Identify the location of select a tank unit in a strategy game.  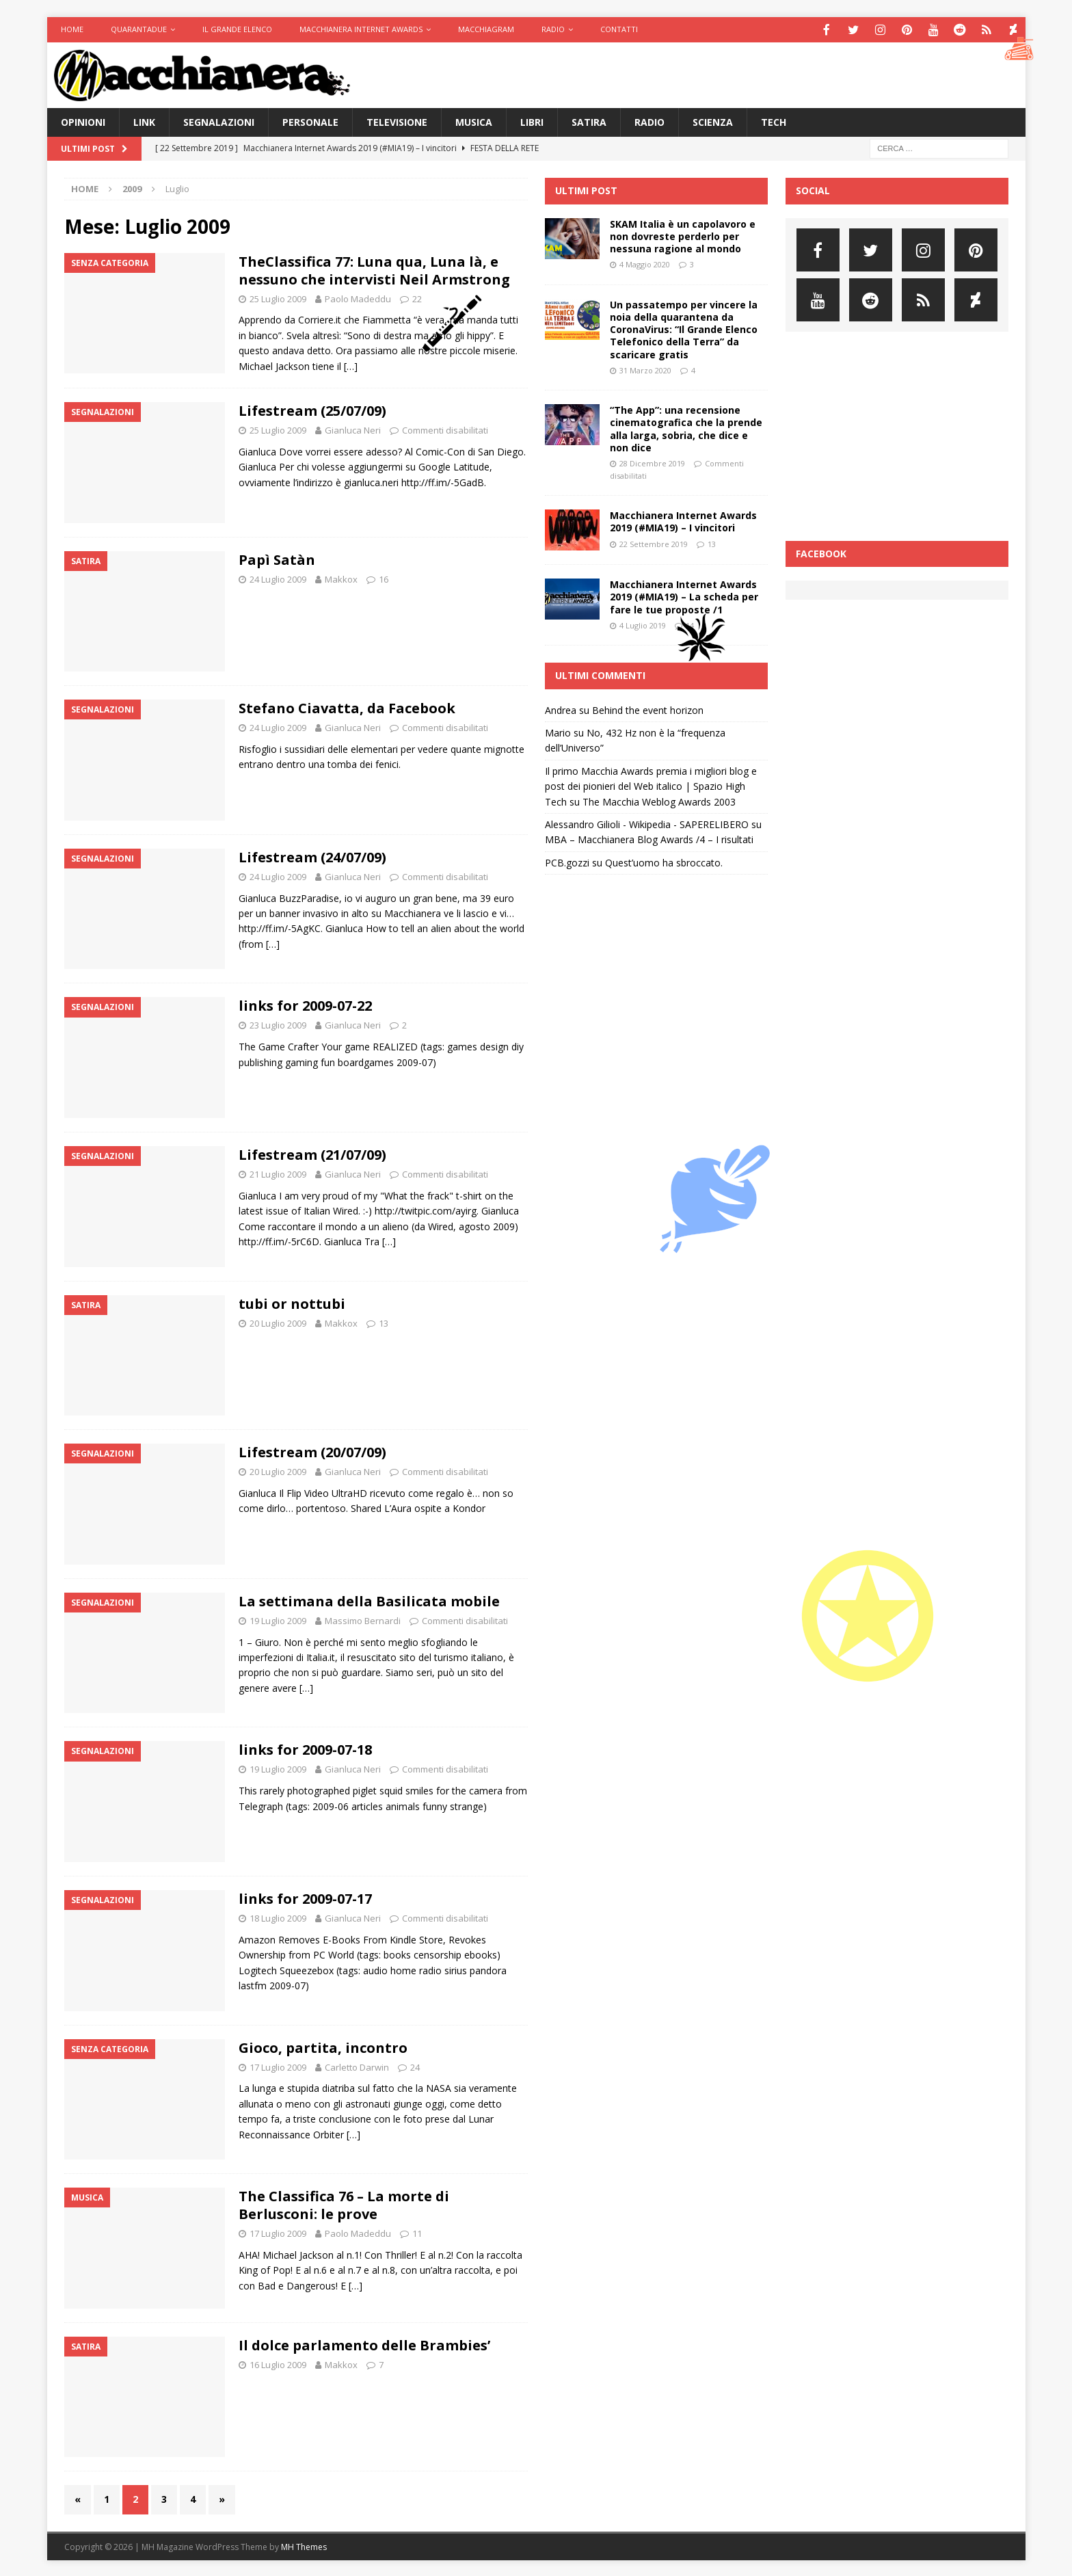
(1019, 47).